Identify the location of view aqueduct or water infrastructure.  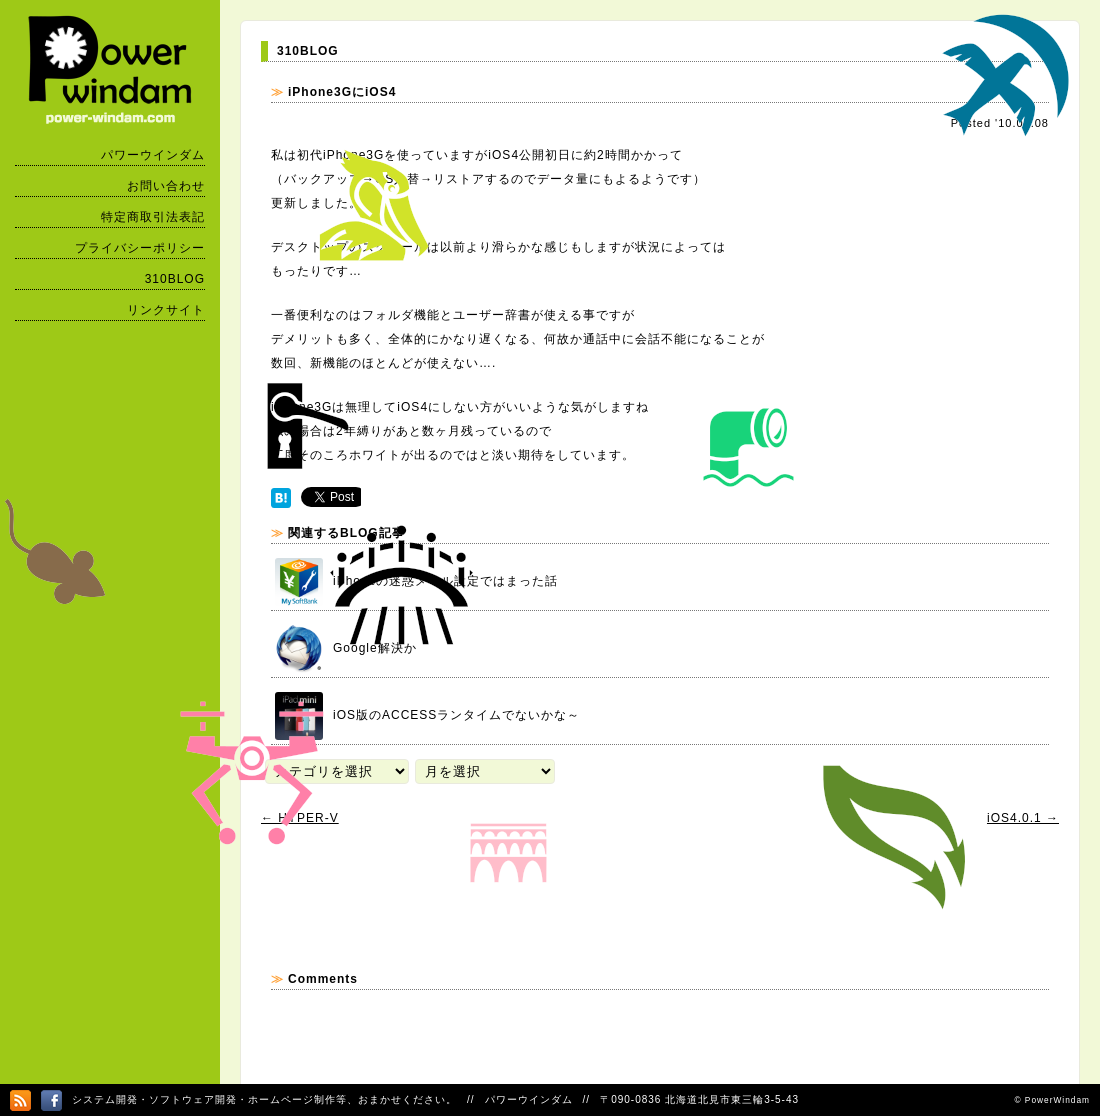
(508, 845).